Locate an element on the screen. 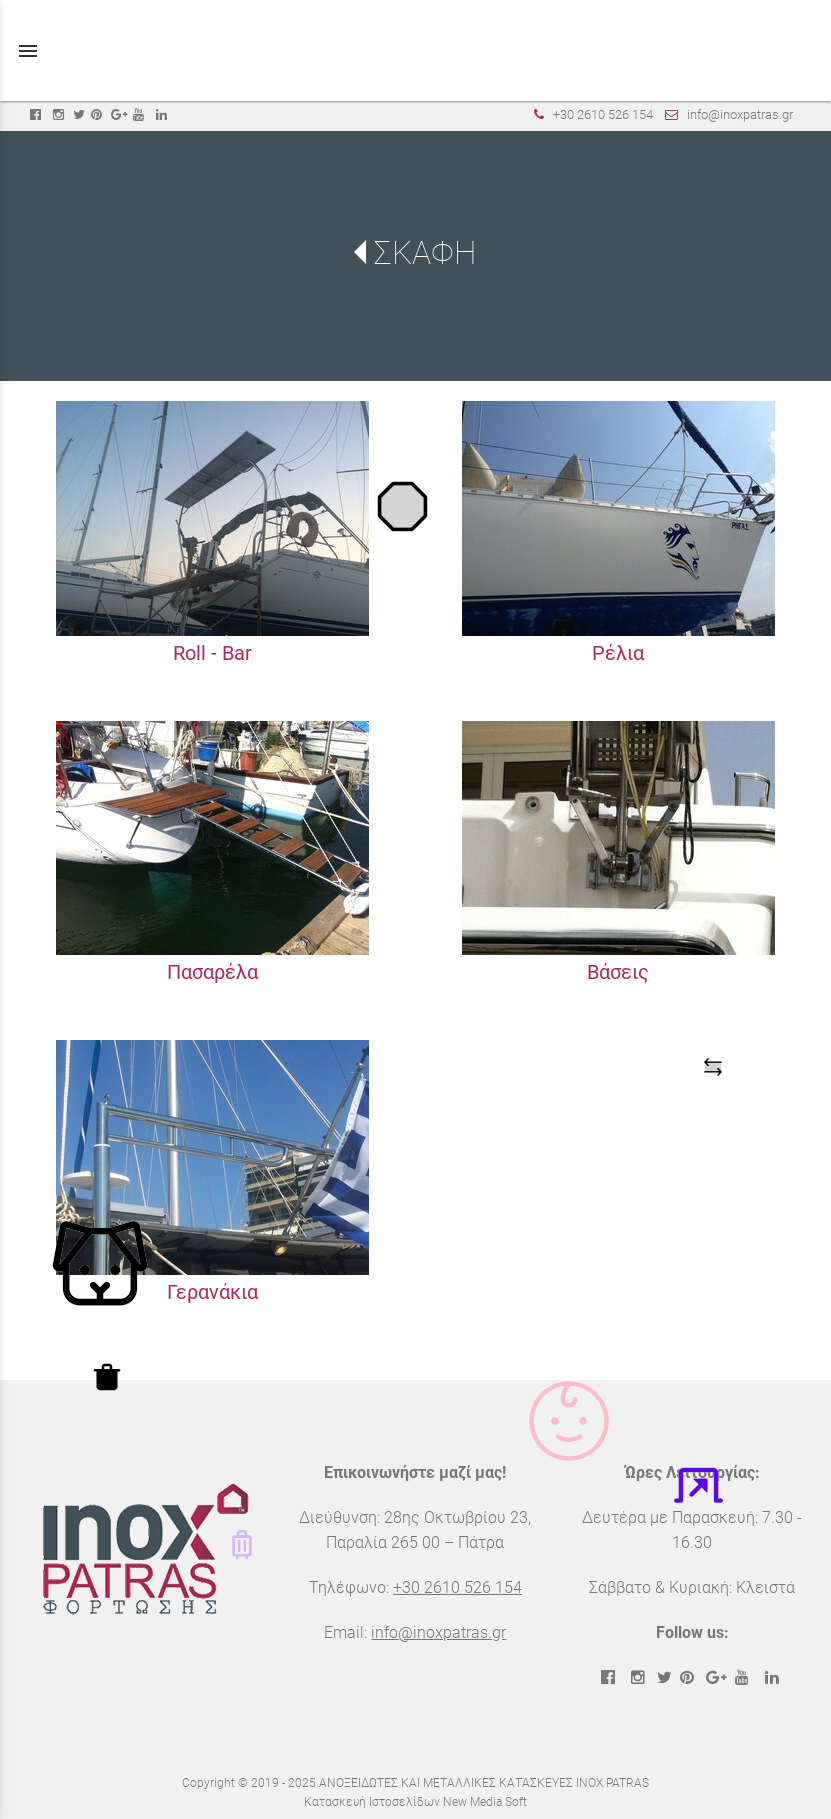 The image size is (831, 1819). open link in a new tab or window is located at coordinates (698, 1484).